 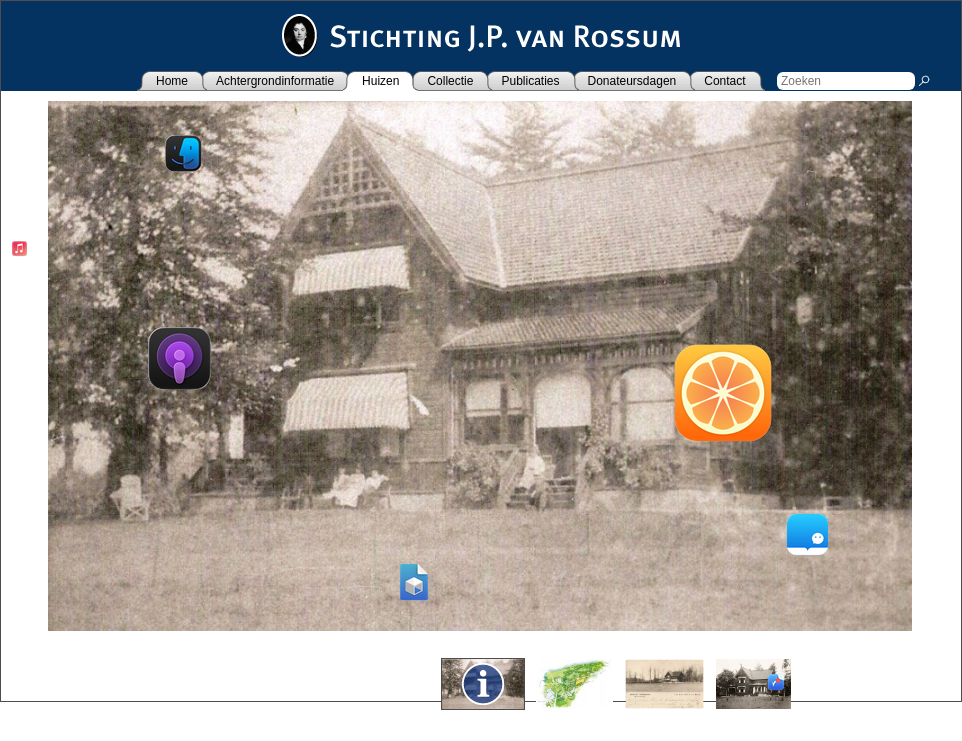 I want to click on flatpak application reference file, so click(x=414, y=582).